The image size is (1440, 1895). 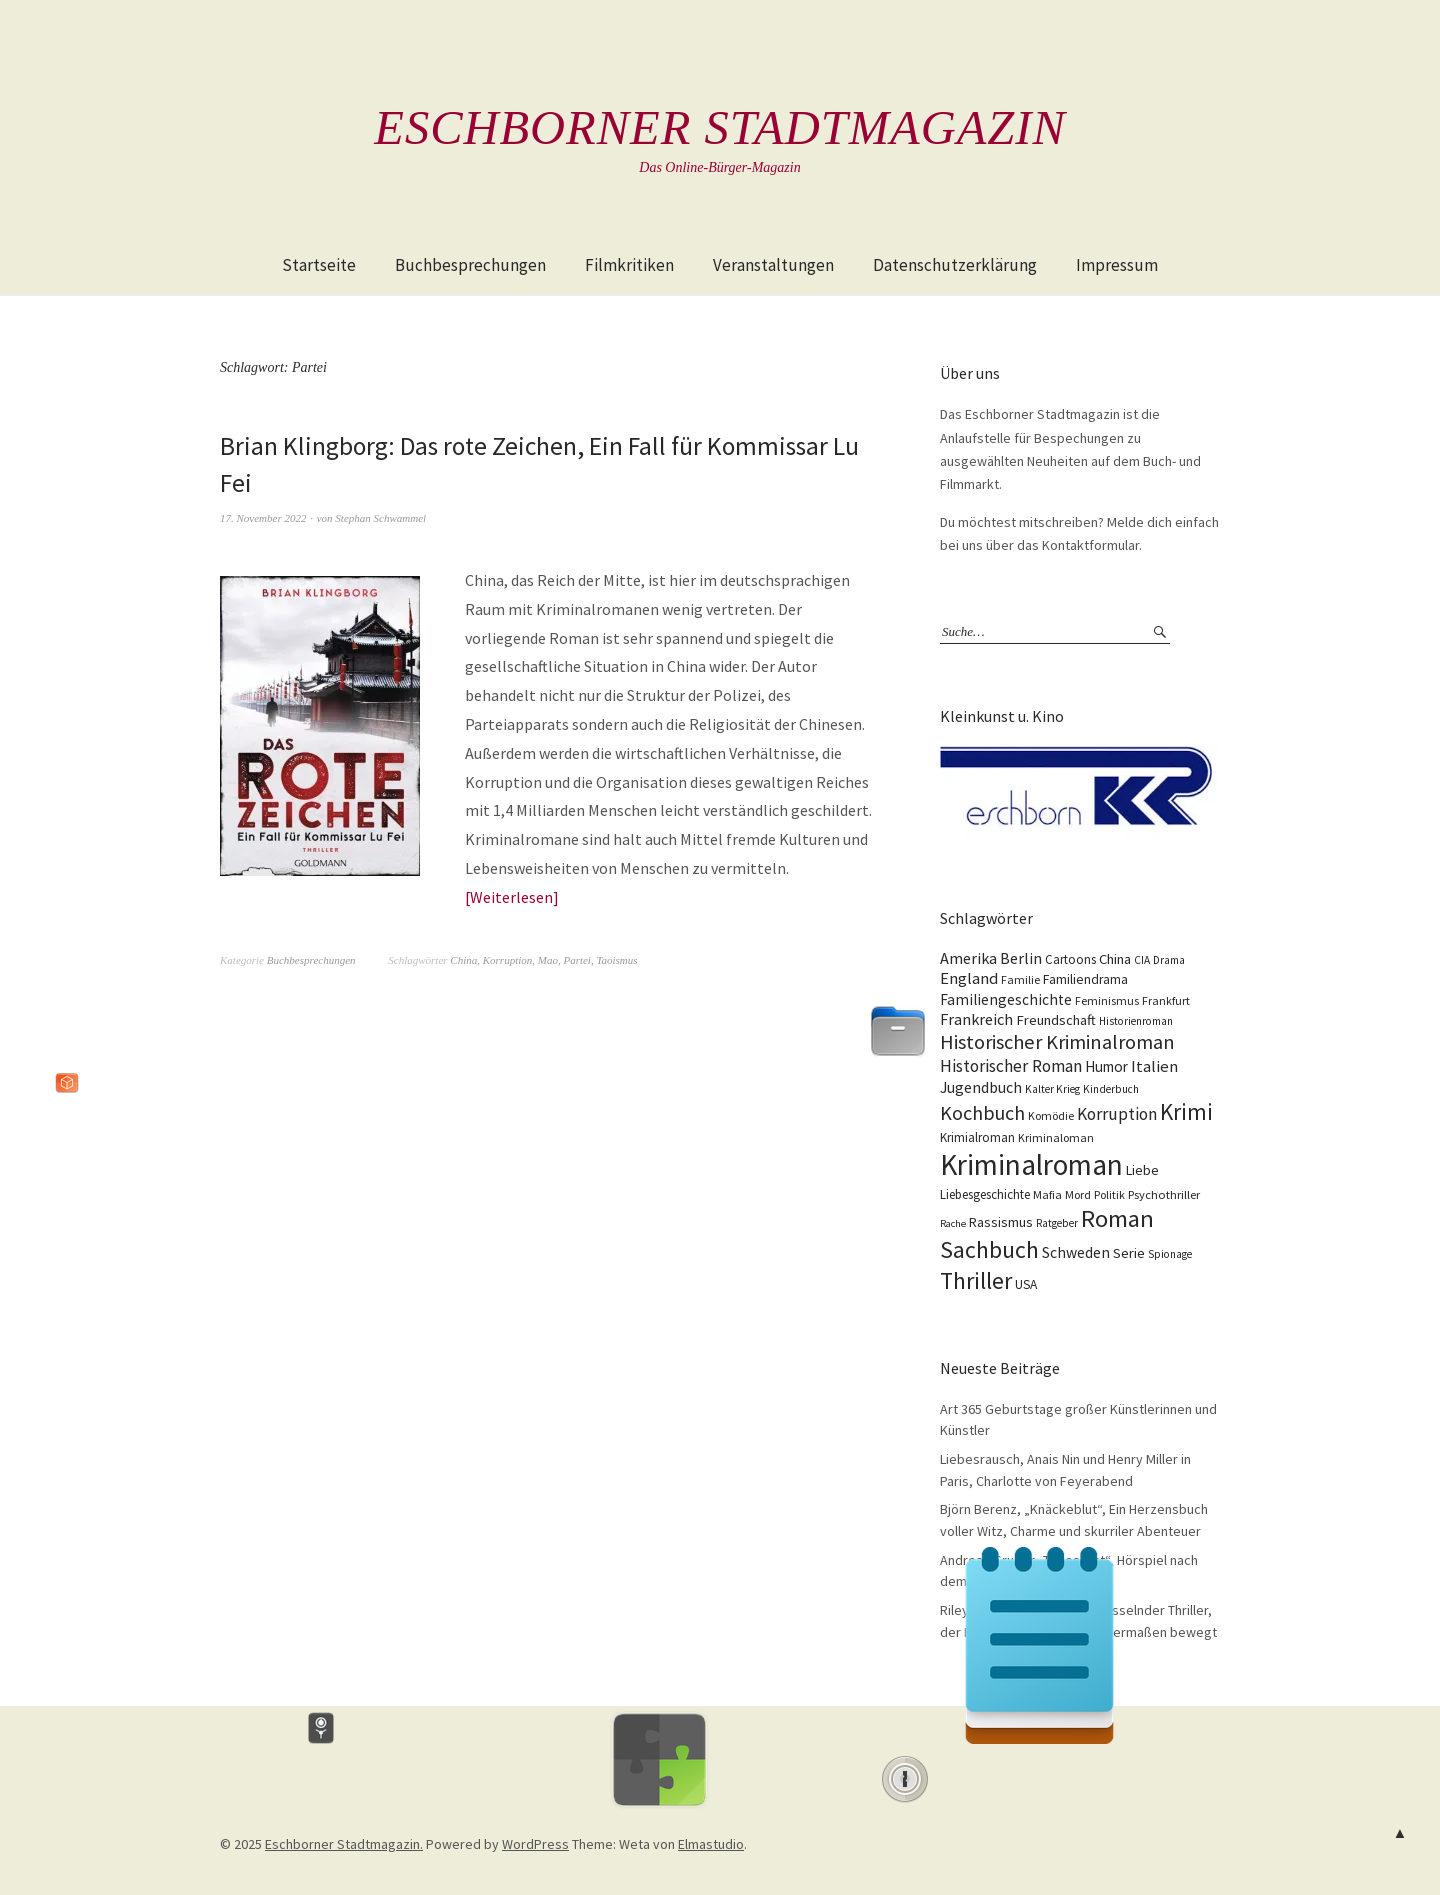 What do you see at coordinates (1039, 1645) in the screenshot?
I see `open notepad application` at bounding box center [1039, 1645].